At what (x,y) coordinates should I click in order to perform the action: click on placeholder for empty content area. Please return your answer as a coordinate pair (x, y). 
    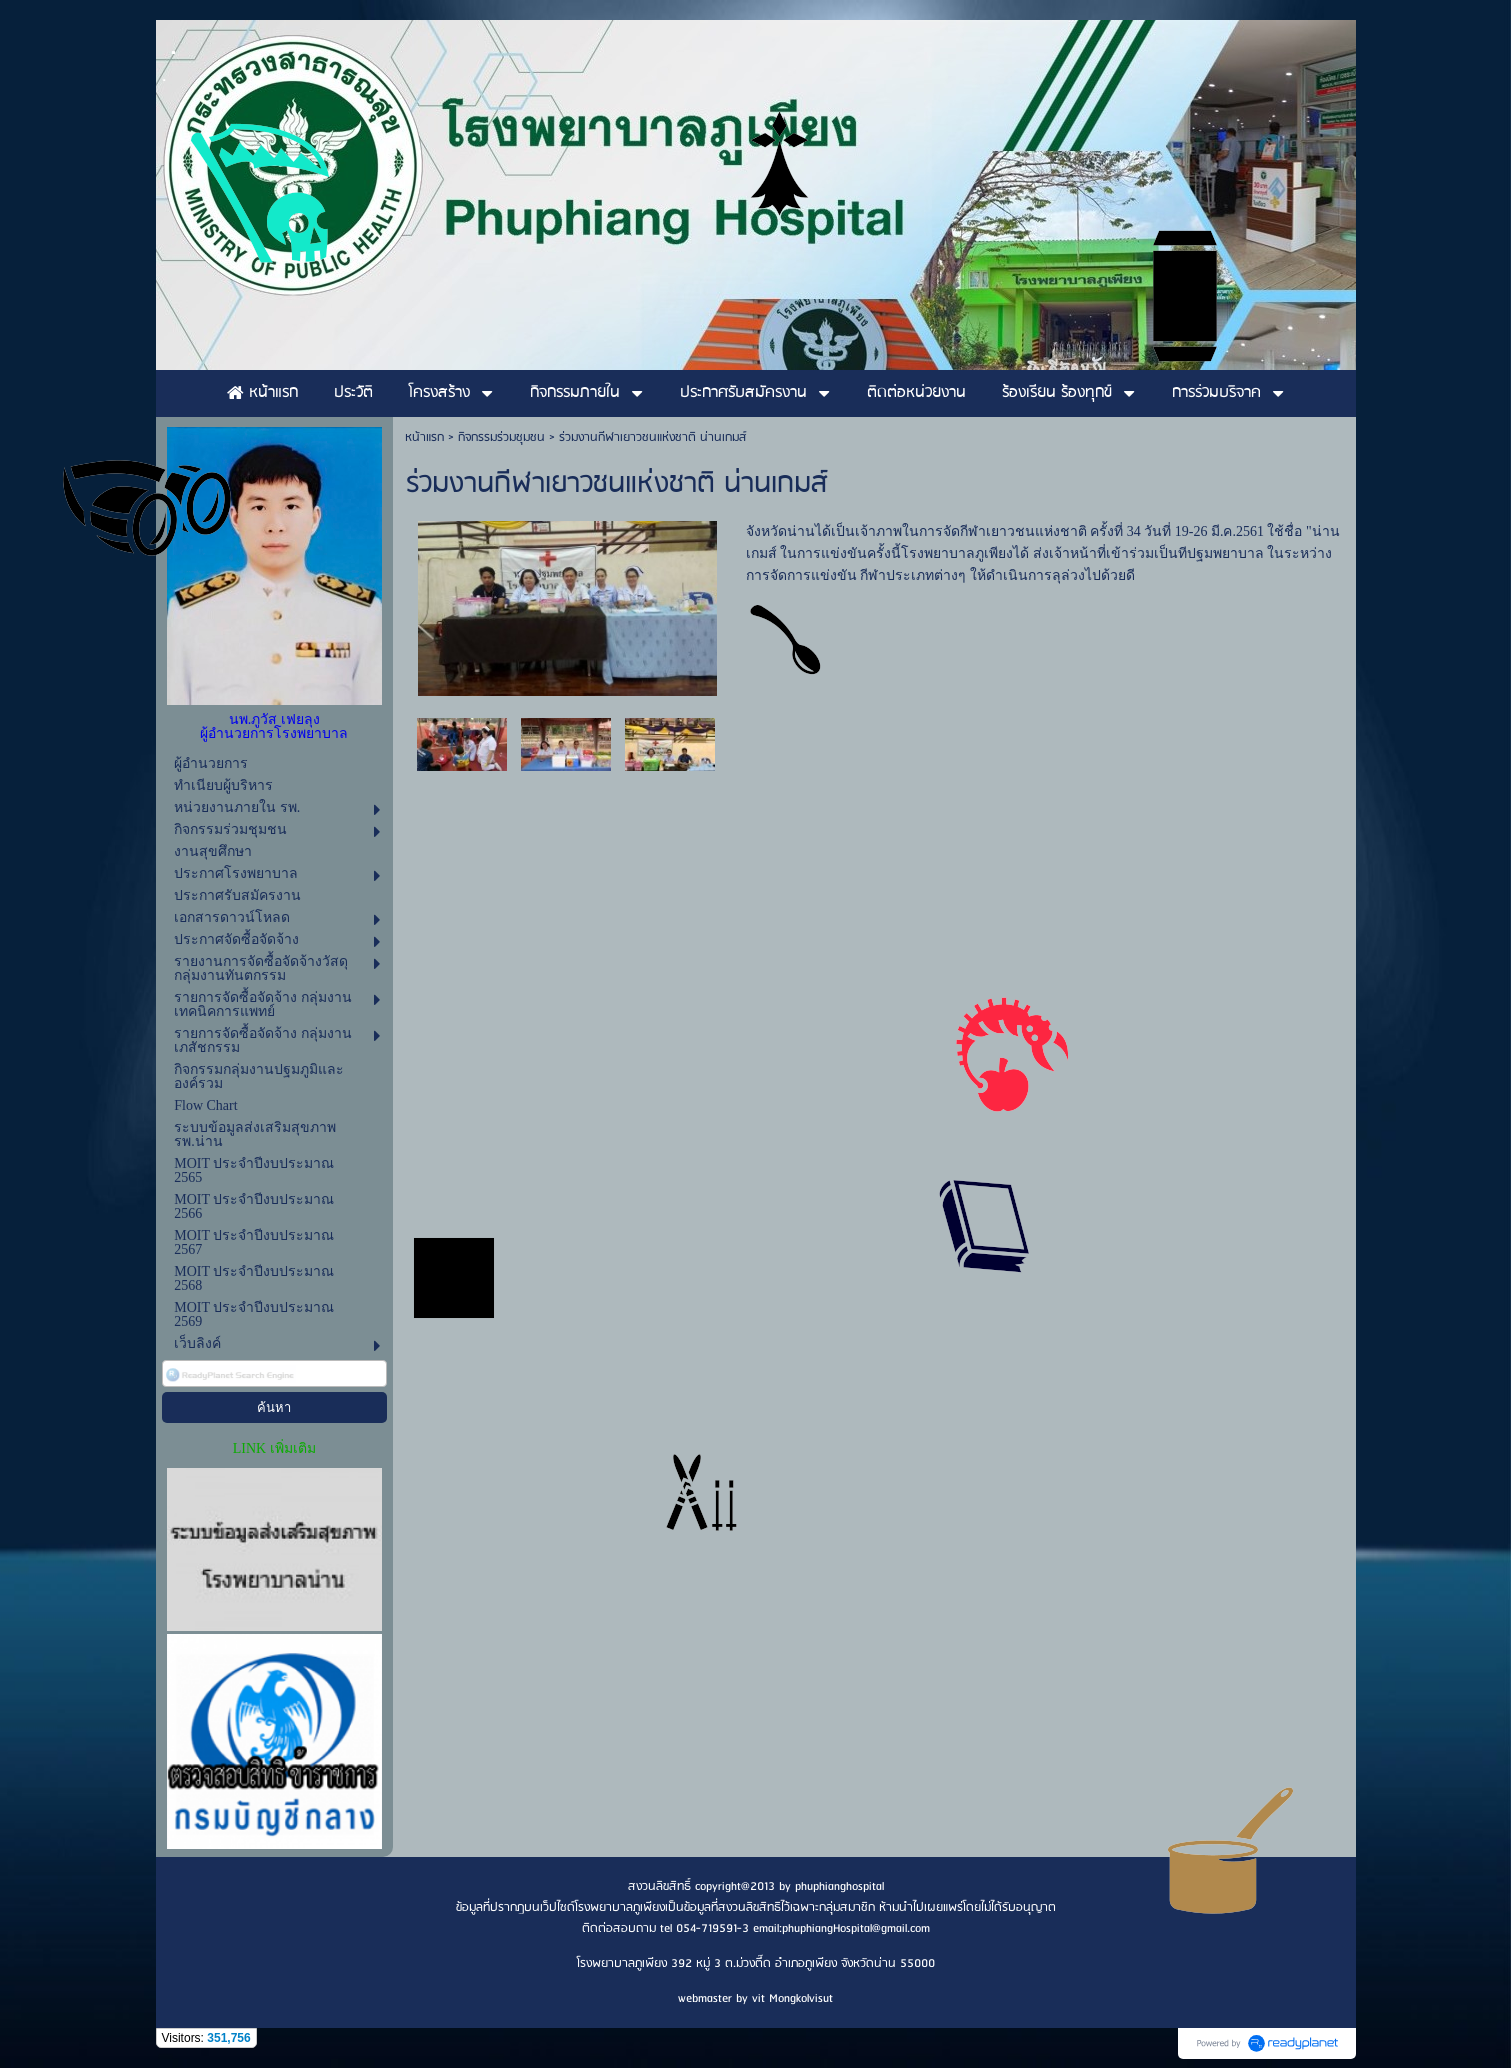
    Looking at the image, I should click on (454, 1278).